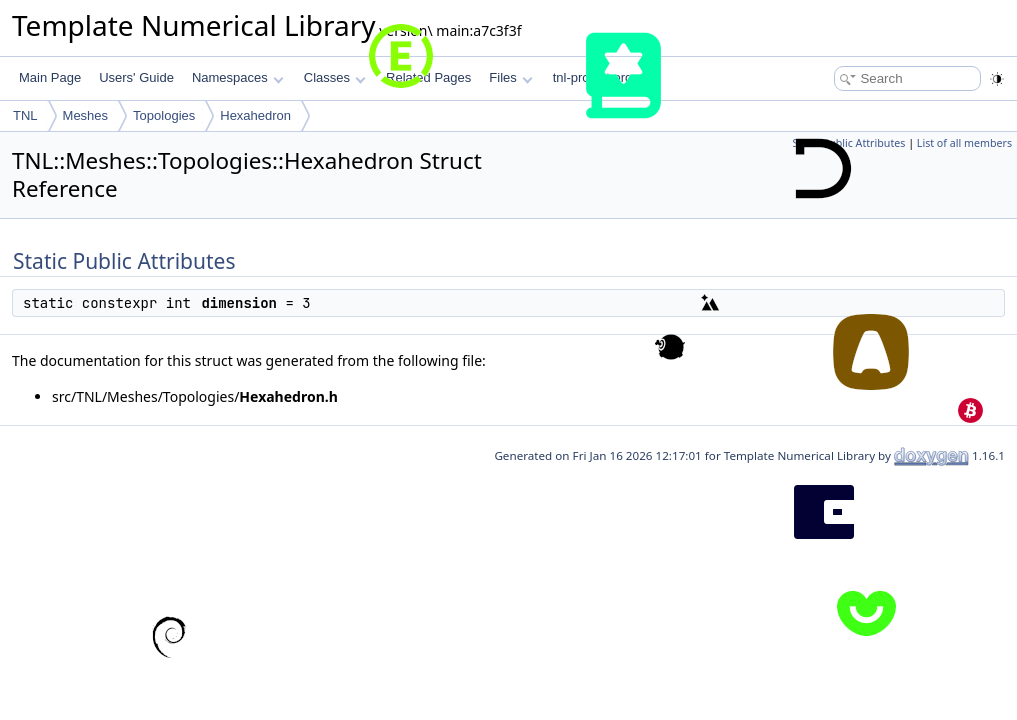 The height and width of the screenshot is (720, 1017). Describe the element at coordinates (823, 168) in the screenshot. I see `dyalog APL programming language logo` at that location.